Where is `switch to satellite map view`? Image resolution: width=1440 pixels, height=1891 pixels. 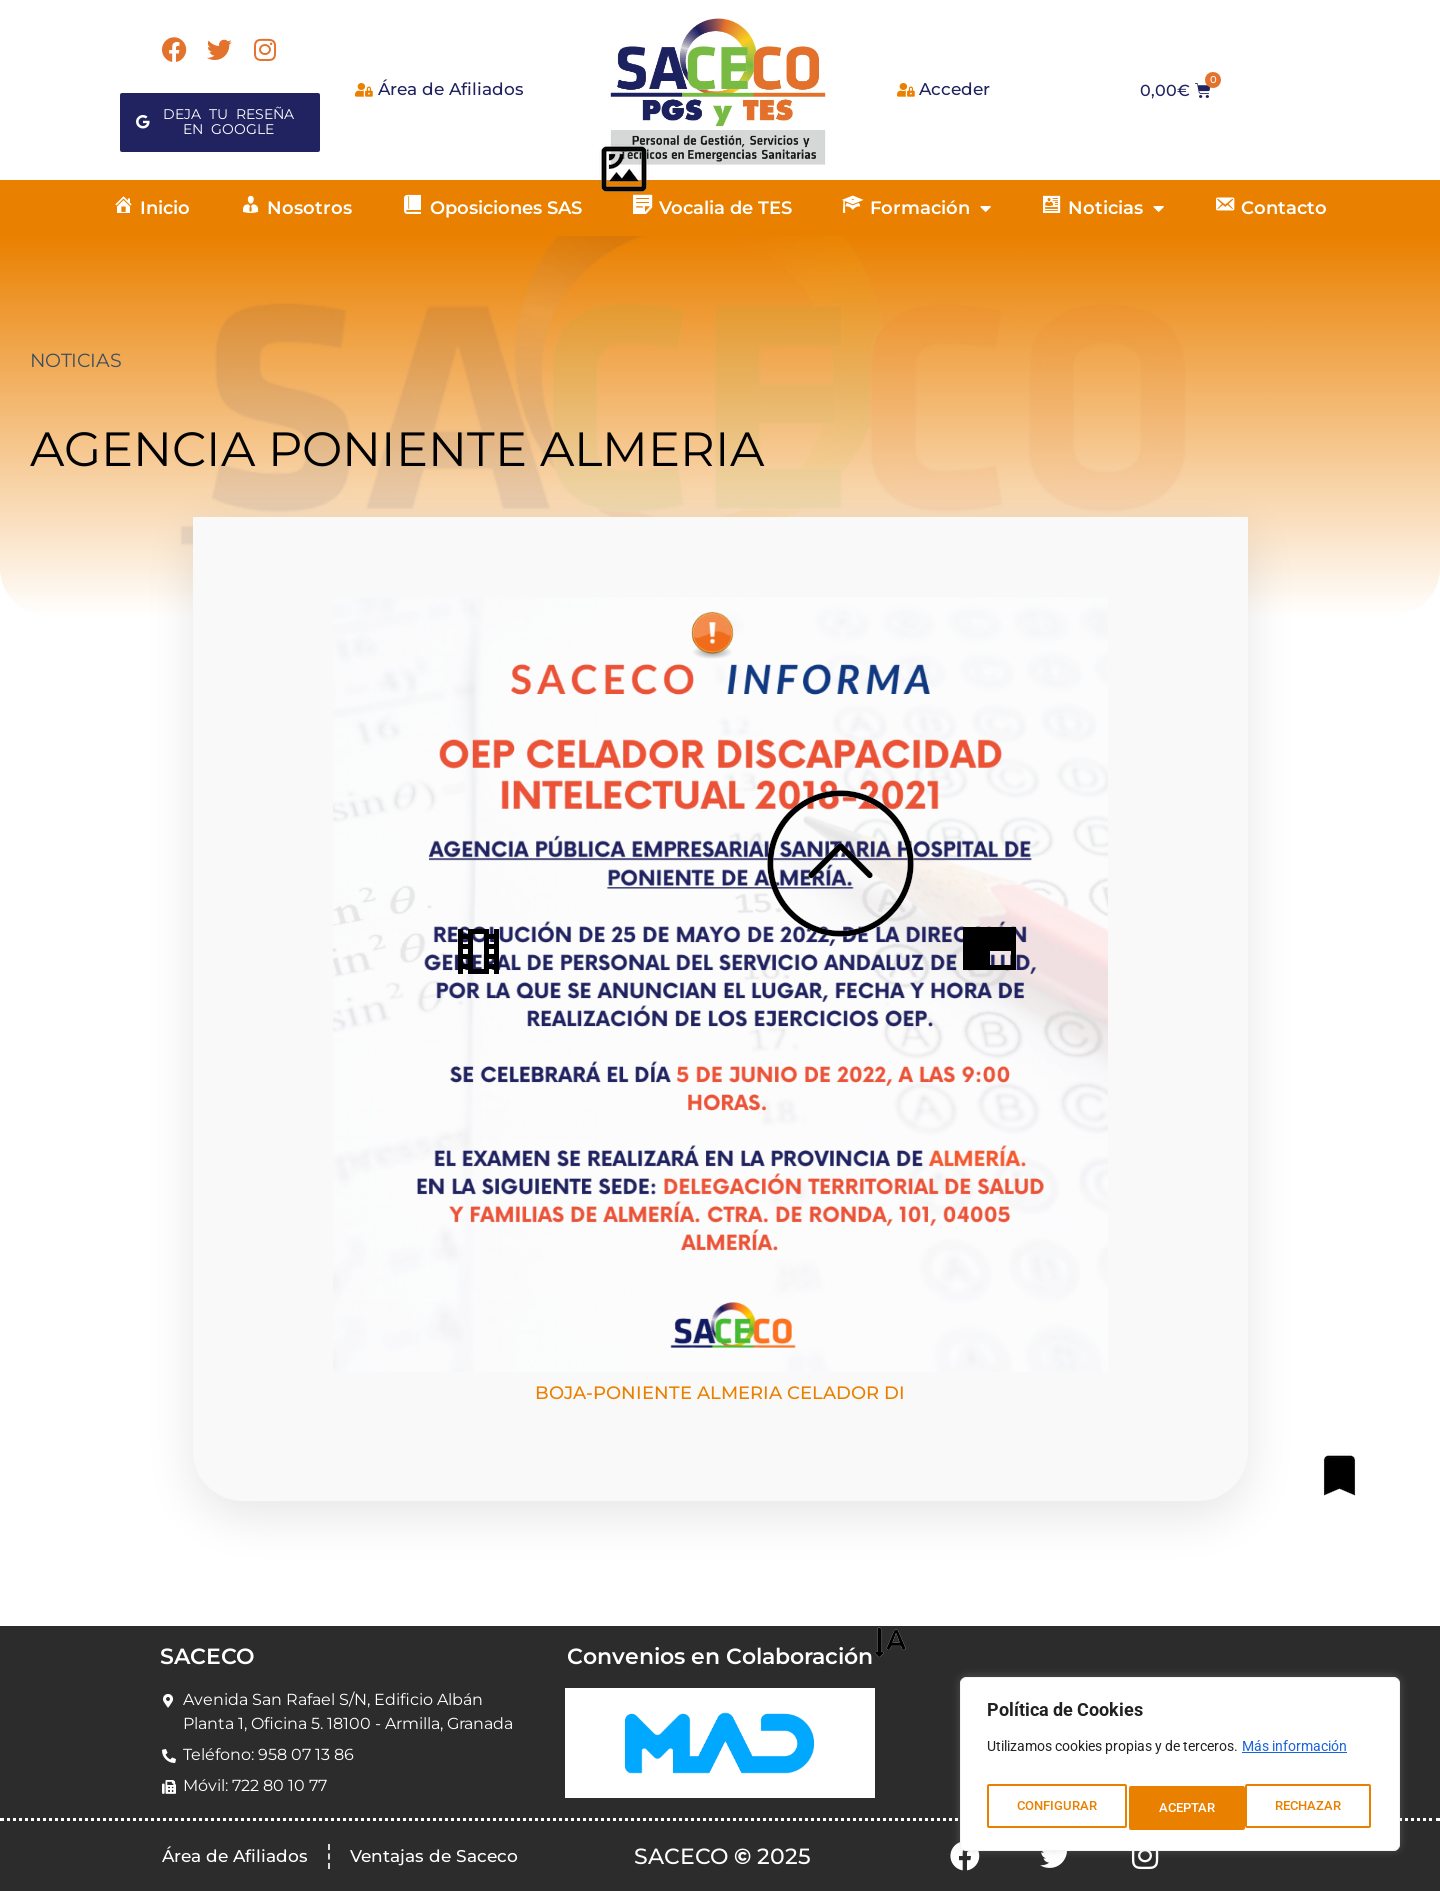
switch to satellite map view is located at coordinates (624, 169).